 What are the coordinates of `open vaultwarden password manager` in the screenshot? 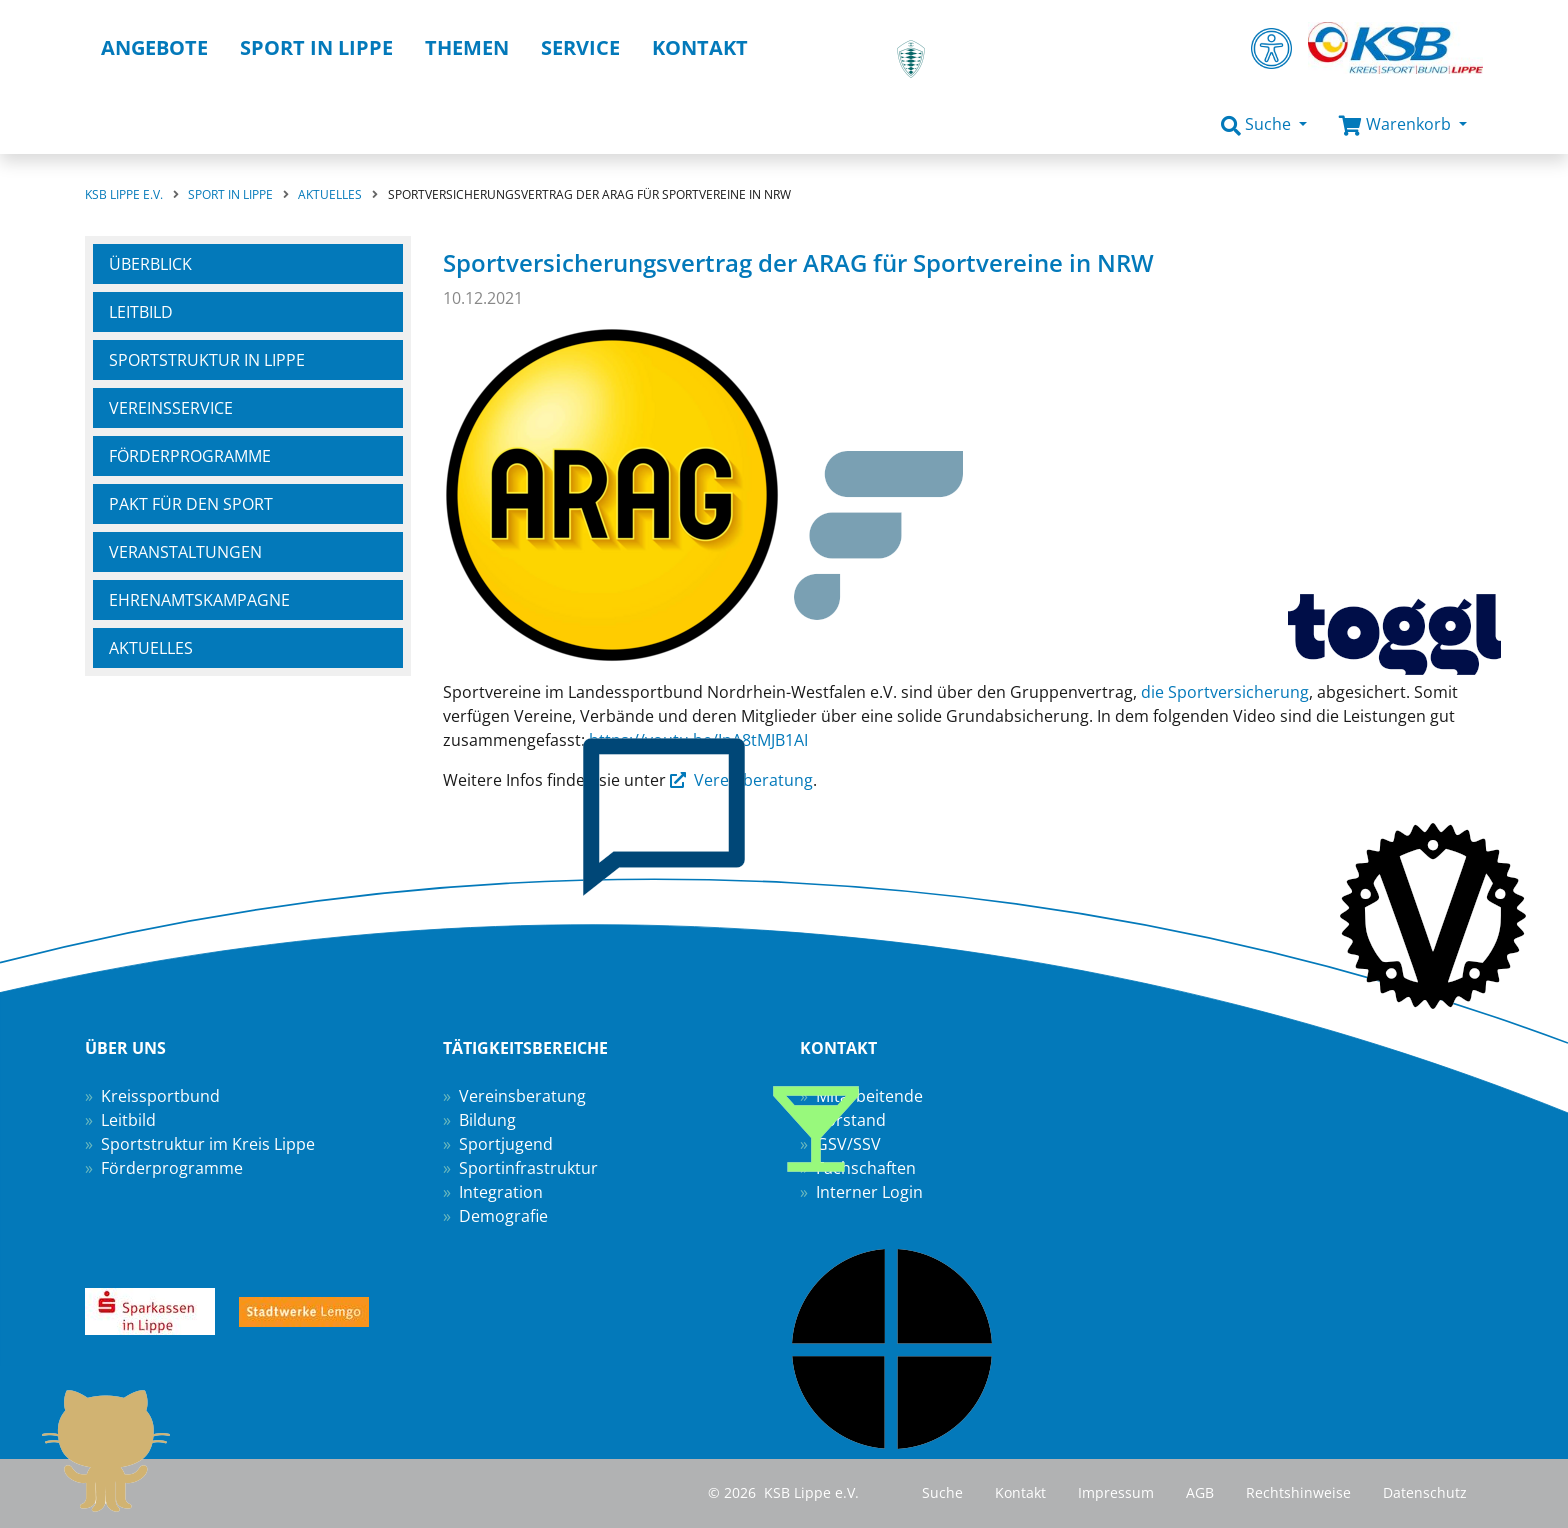 It's located at (1433, 916).